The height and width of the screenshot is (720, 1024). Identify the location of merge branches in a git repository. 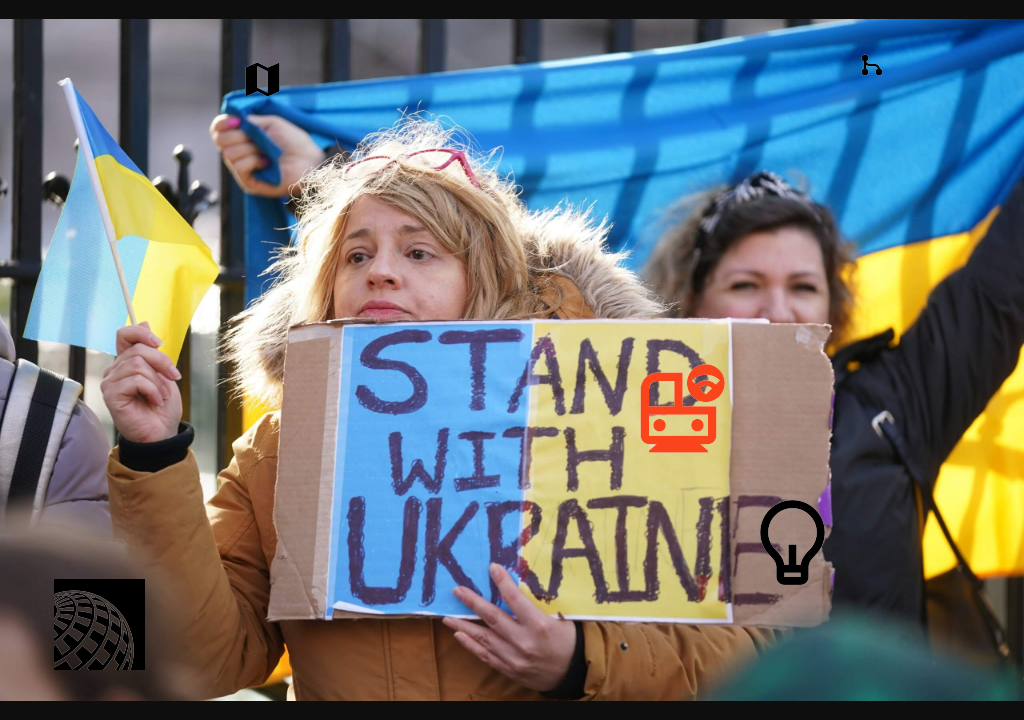
(872, 65).